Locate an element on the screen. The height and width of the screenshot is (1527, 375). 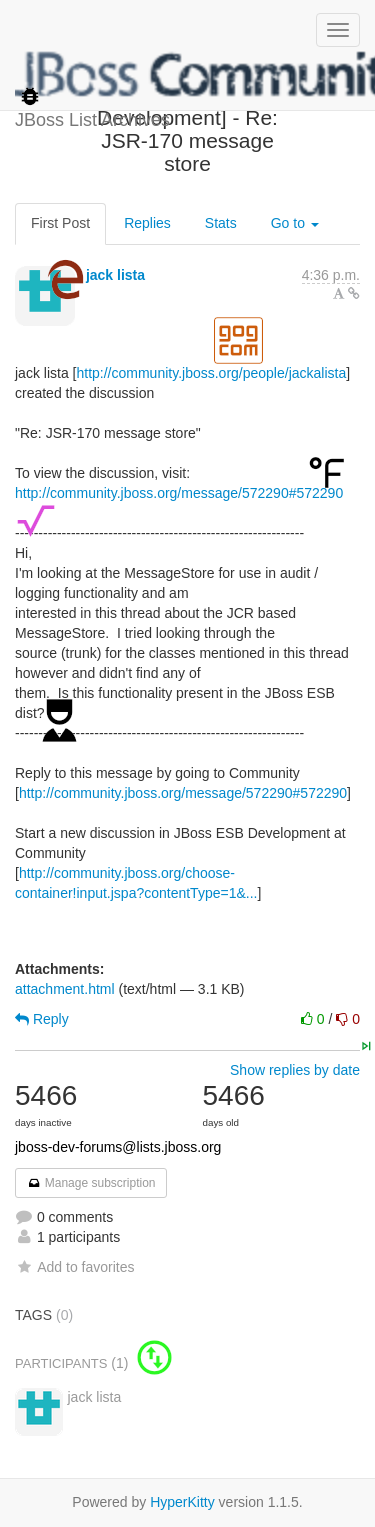
swap or exchange currency is located at coordinates (154, 1357).